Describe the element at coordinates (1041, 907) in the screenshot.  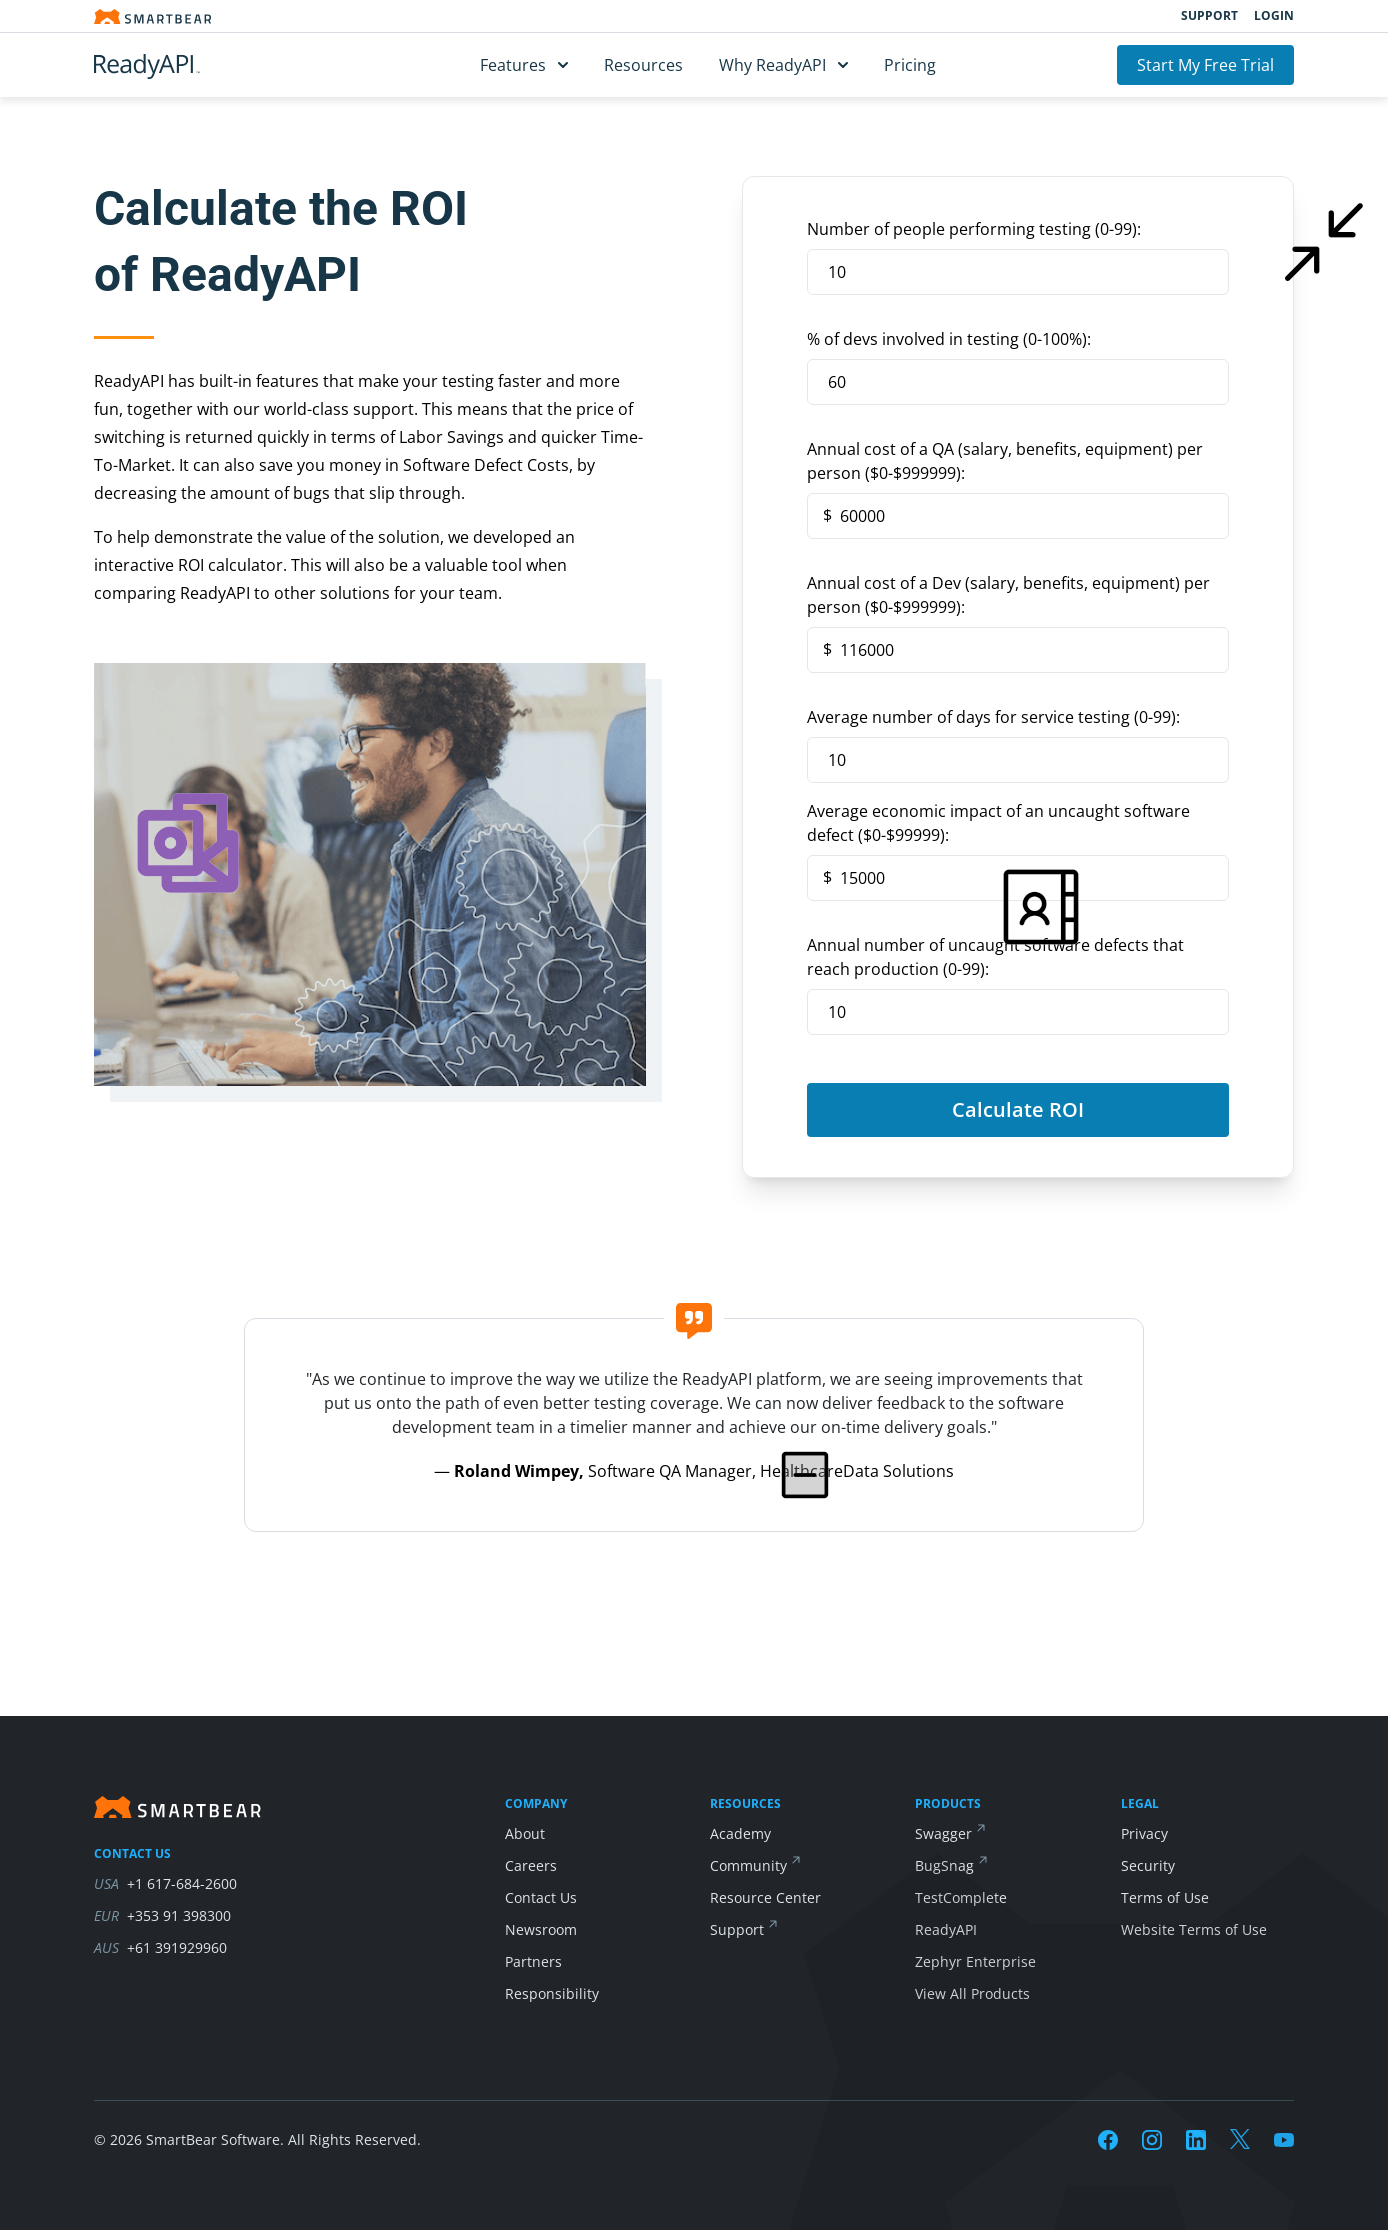
I see `open your contacts or address book` at that location.